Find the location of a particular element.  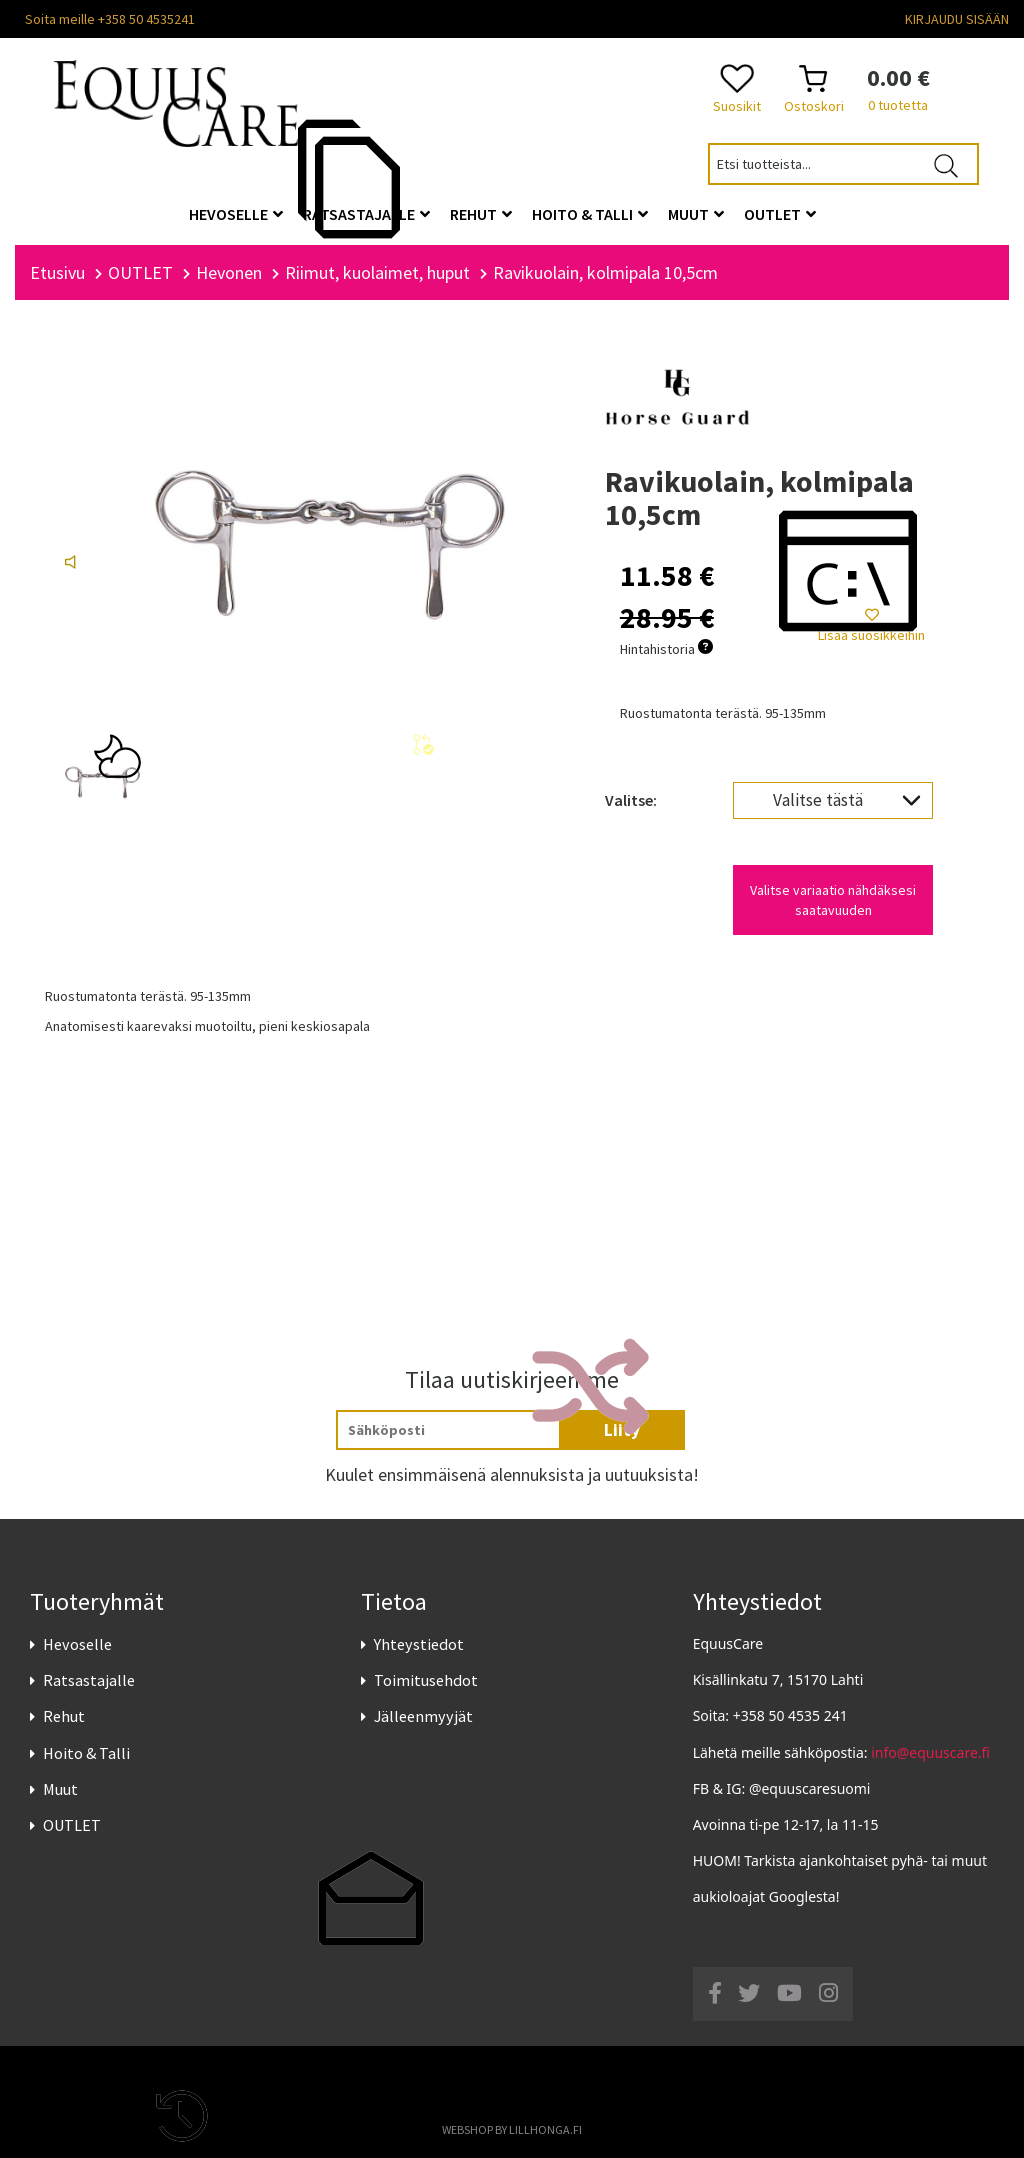

shuffle playlist or queue order is located at coordinates (588, 1386).